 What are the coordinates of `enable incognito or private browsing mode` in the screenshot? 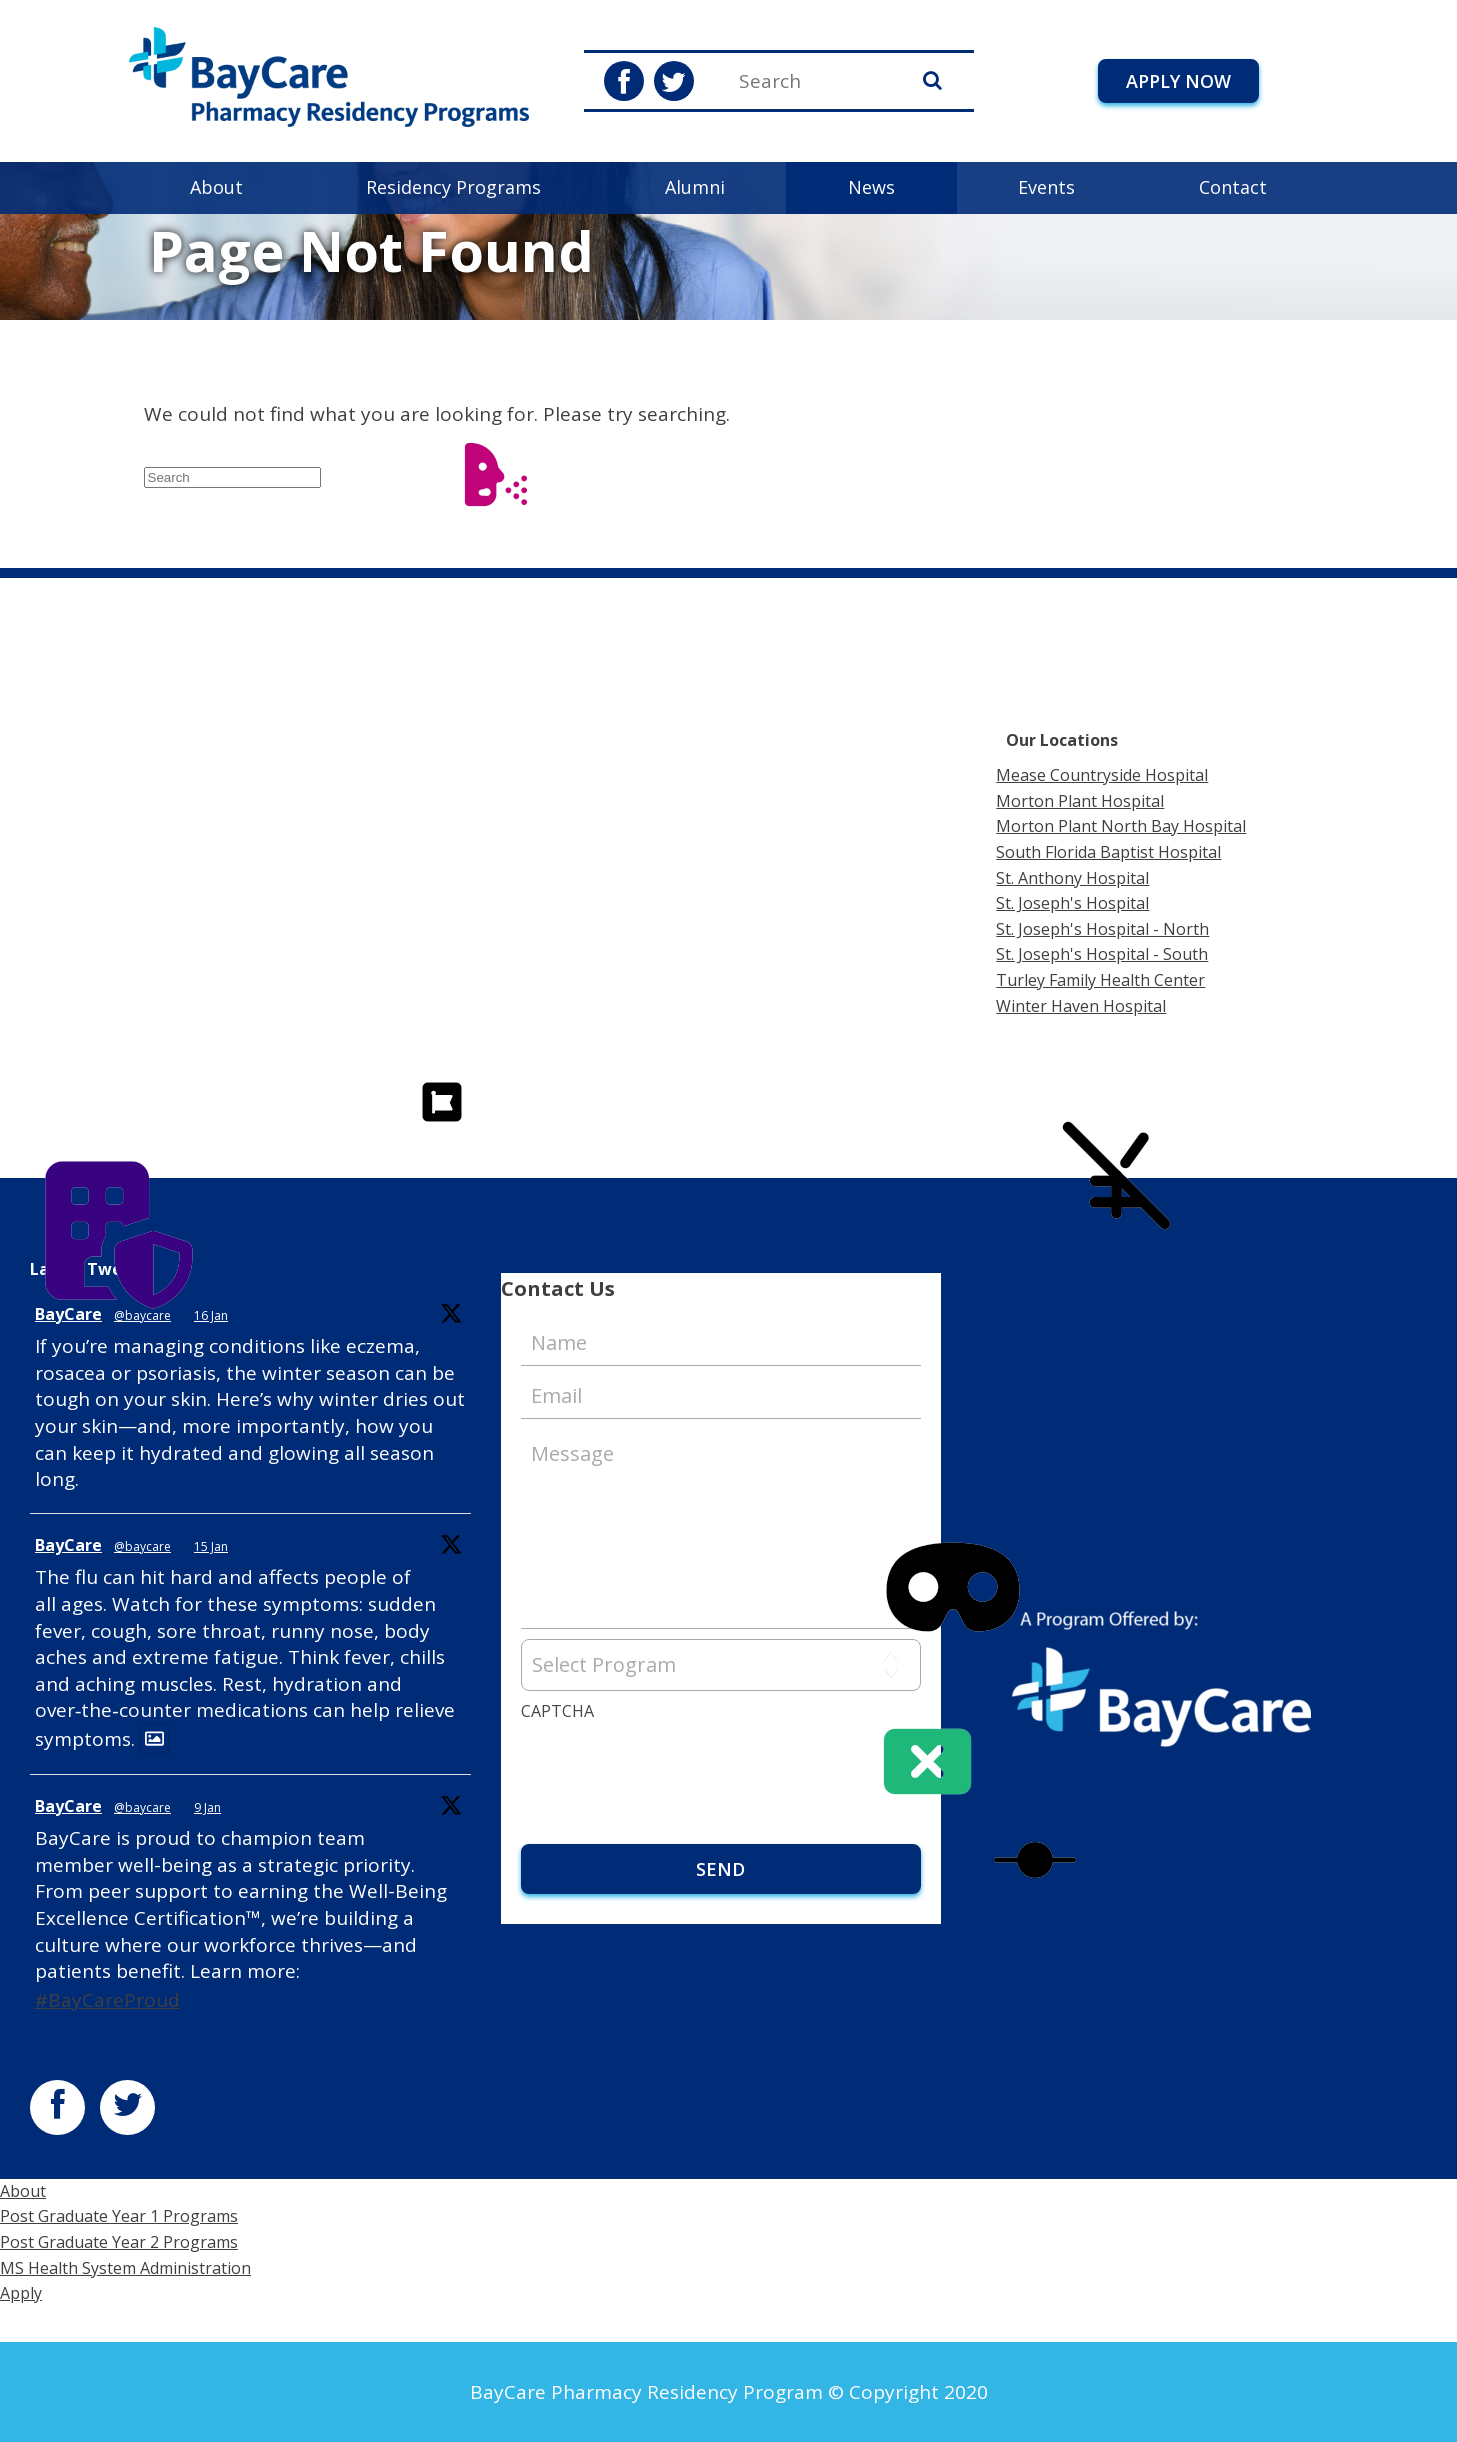 It's located at (953, 1587).